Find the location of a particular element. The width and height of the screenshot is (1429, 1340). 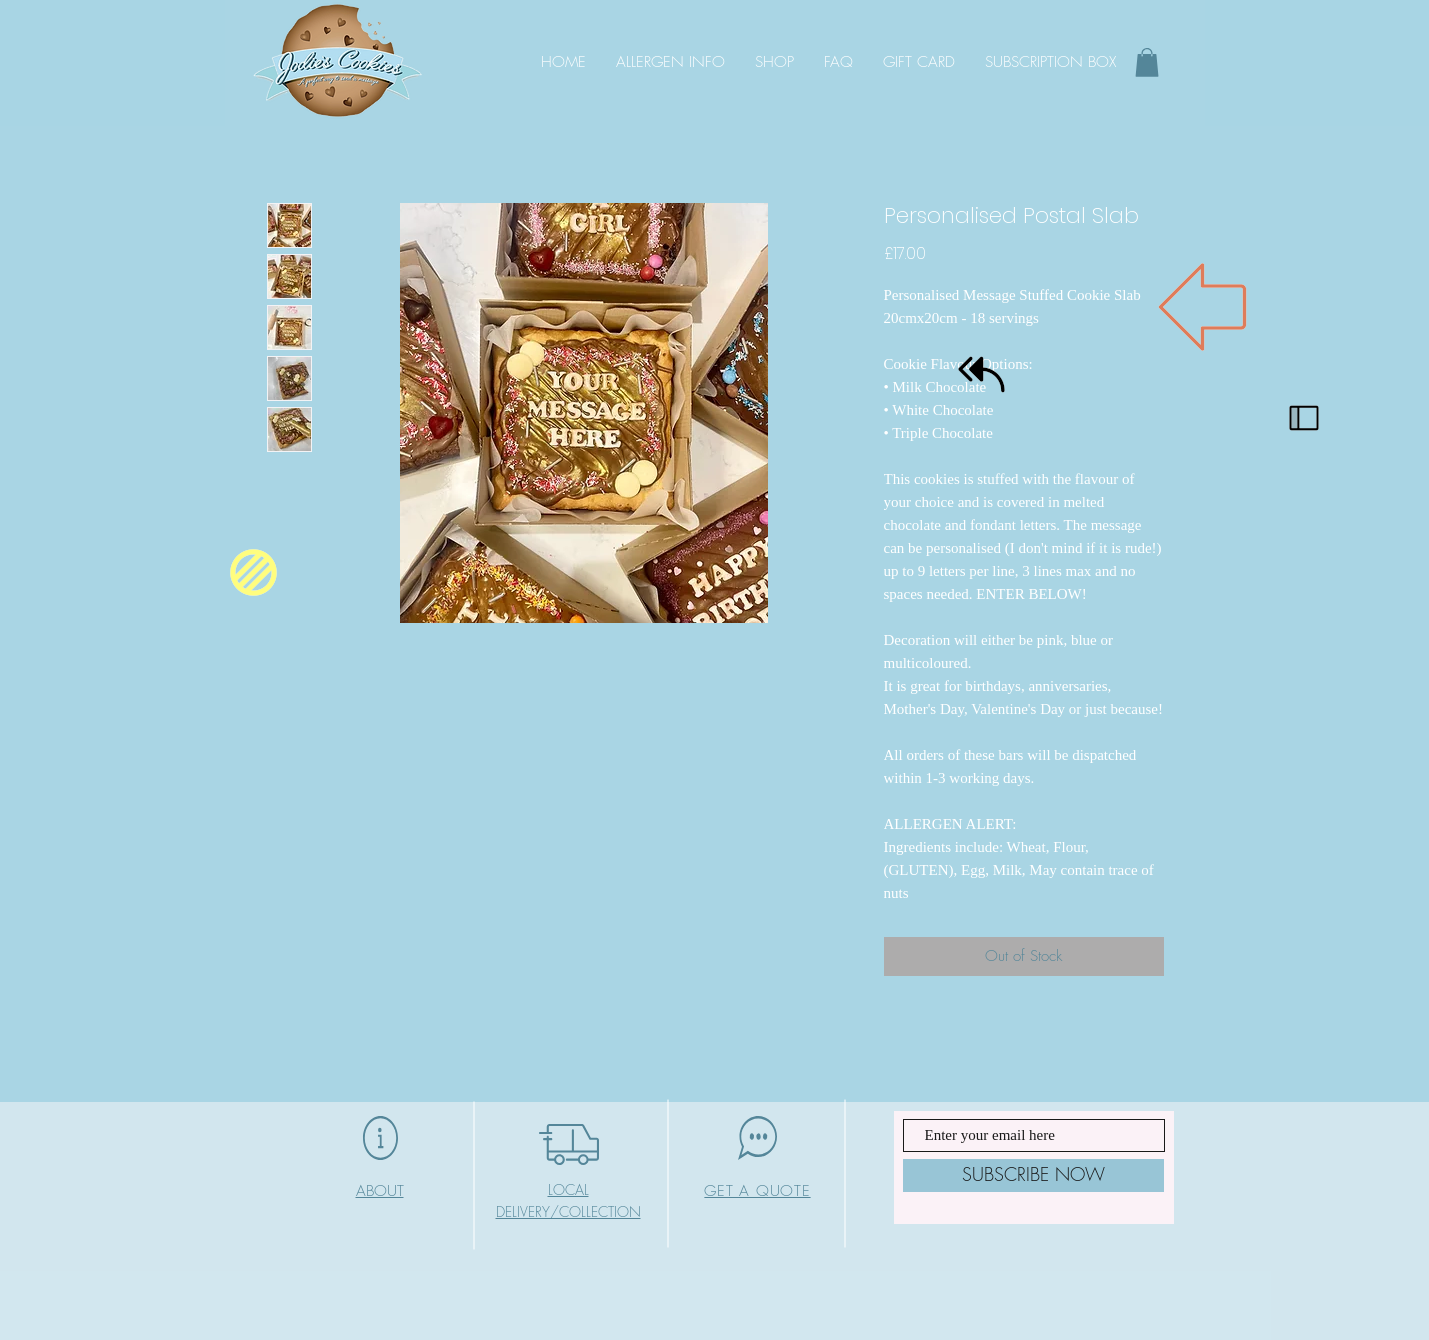

reply all to a message or email is located at coordinates (981, 374).